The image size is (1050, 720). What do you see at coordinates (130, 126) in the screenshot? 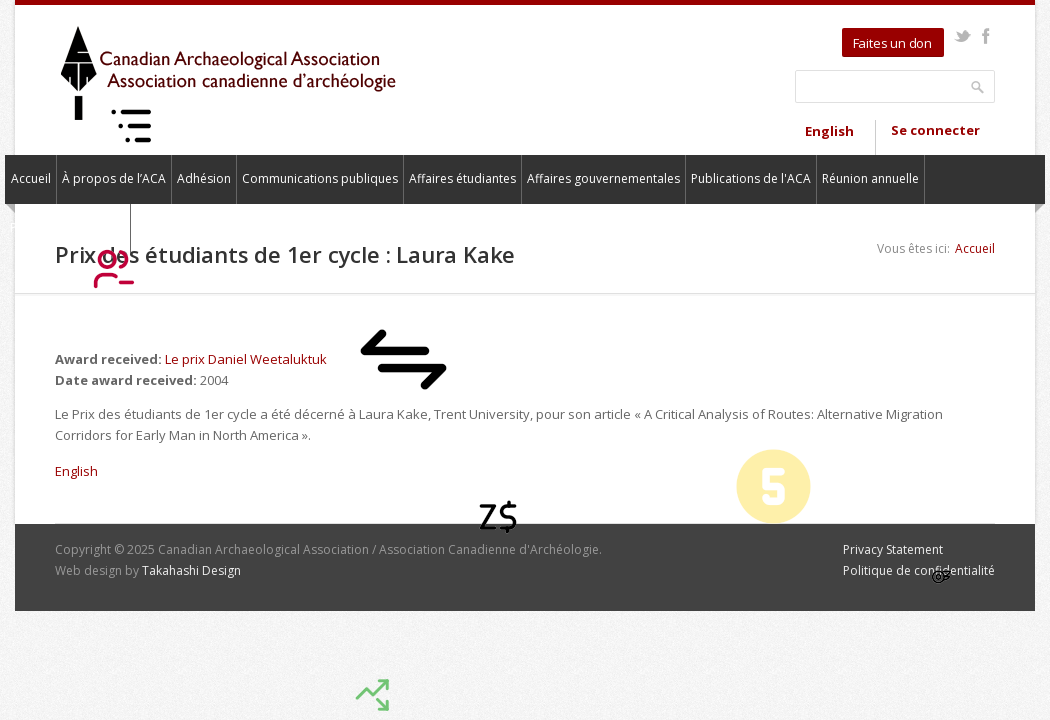
I see `view hierarchical list or tree structure` at bounding box center [130, 126].